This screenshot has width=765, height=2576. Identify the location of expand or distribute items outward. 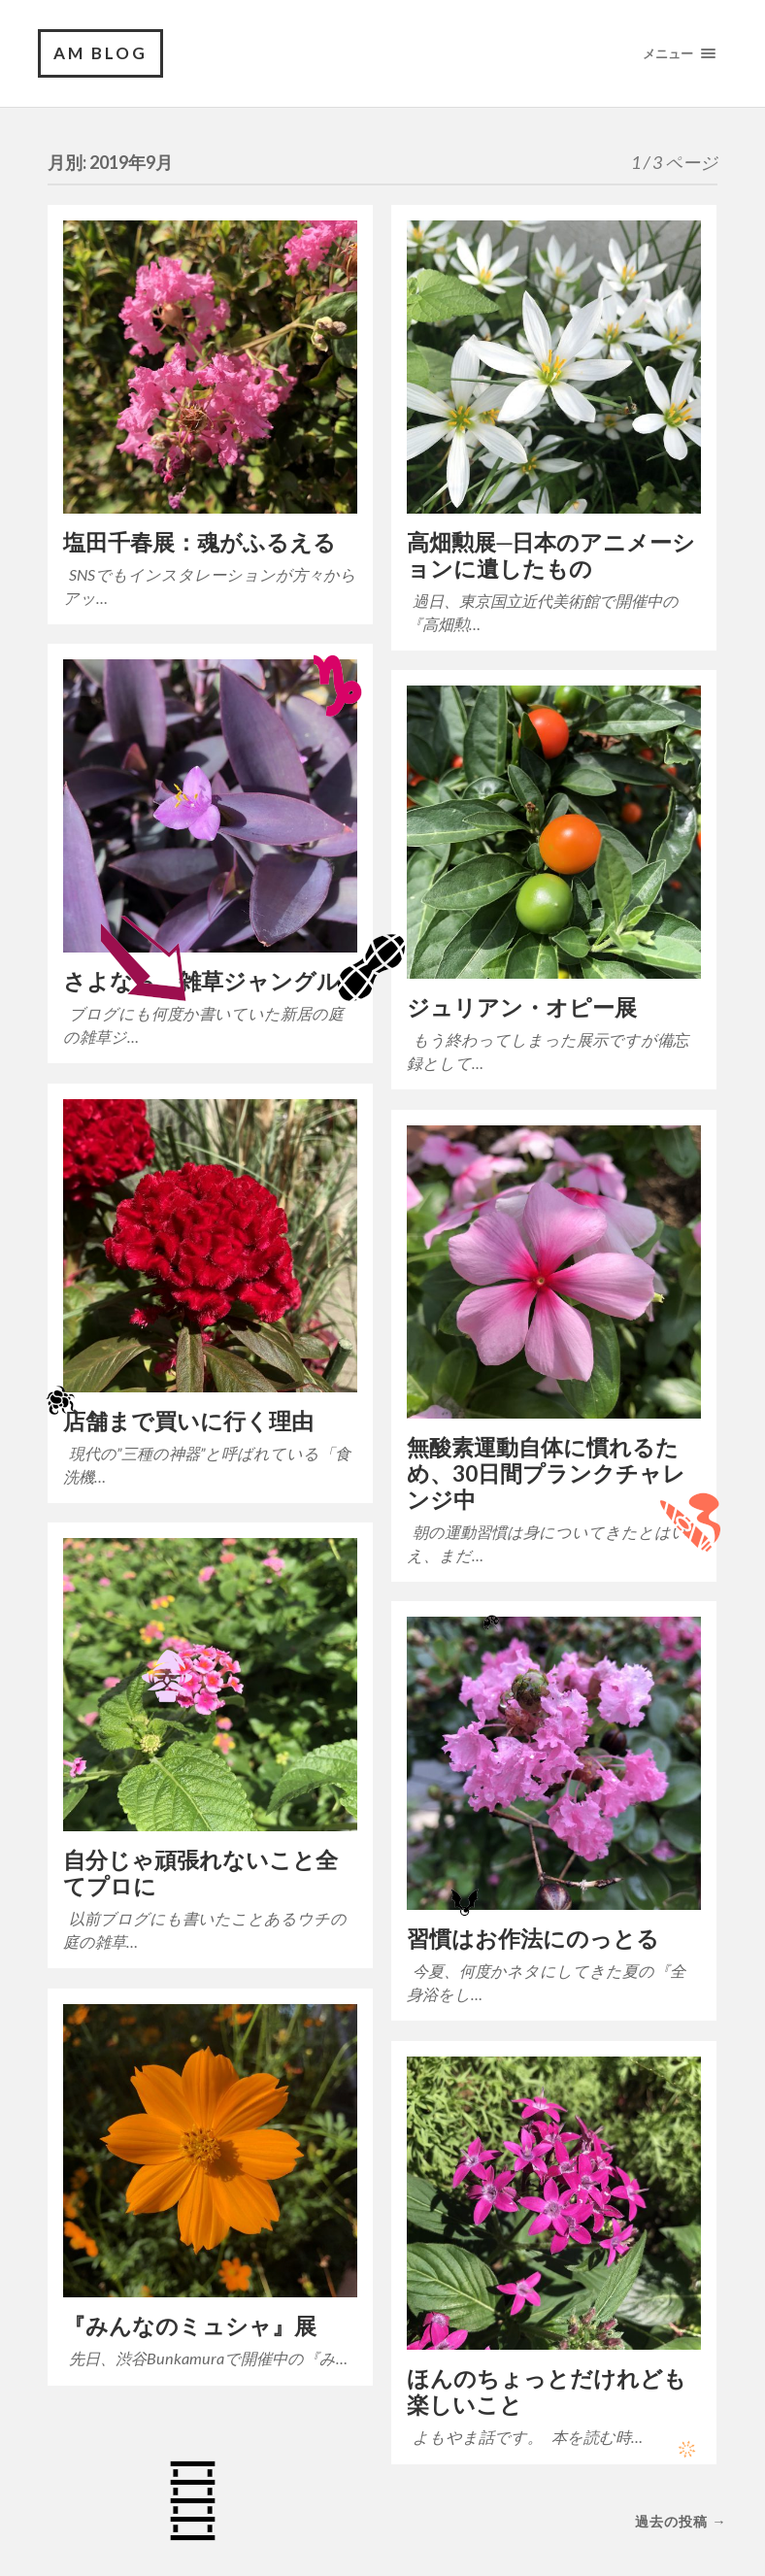
(686, 2449).